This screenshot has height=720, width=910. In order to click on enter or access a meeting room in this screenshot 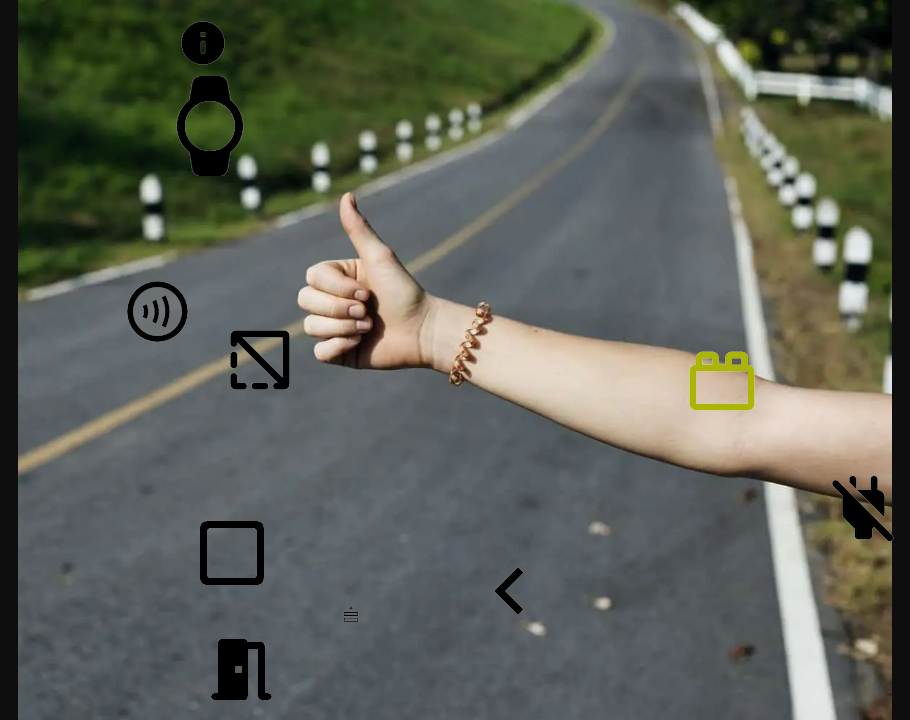, I will do `click(241, 669)`.